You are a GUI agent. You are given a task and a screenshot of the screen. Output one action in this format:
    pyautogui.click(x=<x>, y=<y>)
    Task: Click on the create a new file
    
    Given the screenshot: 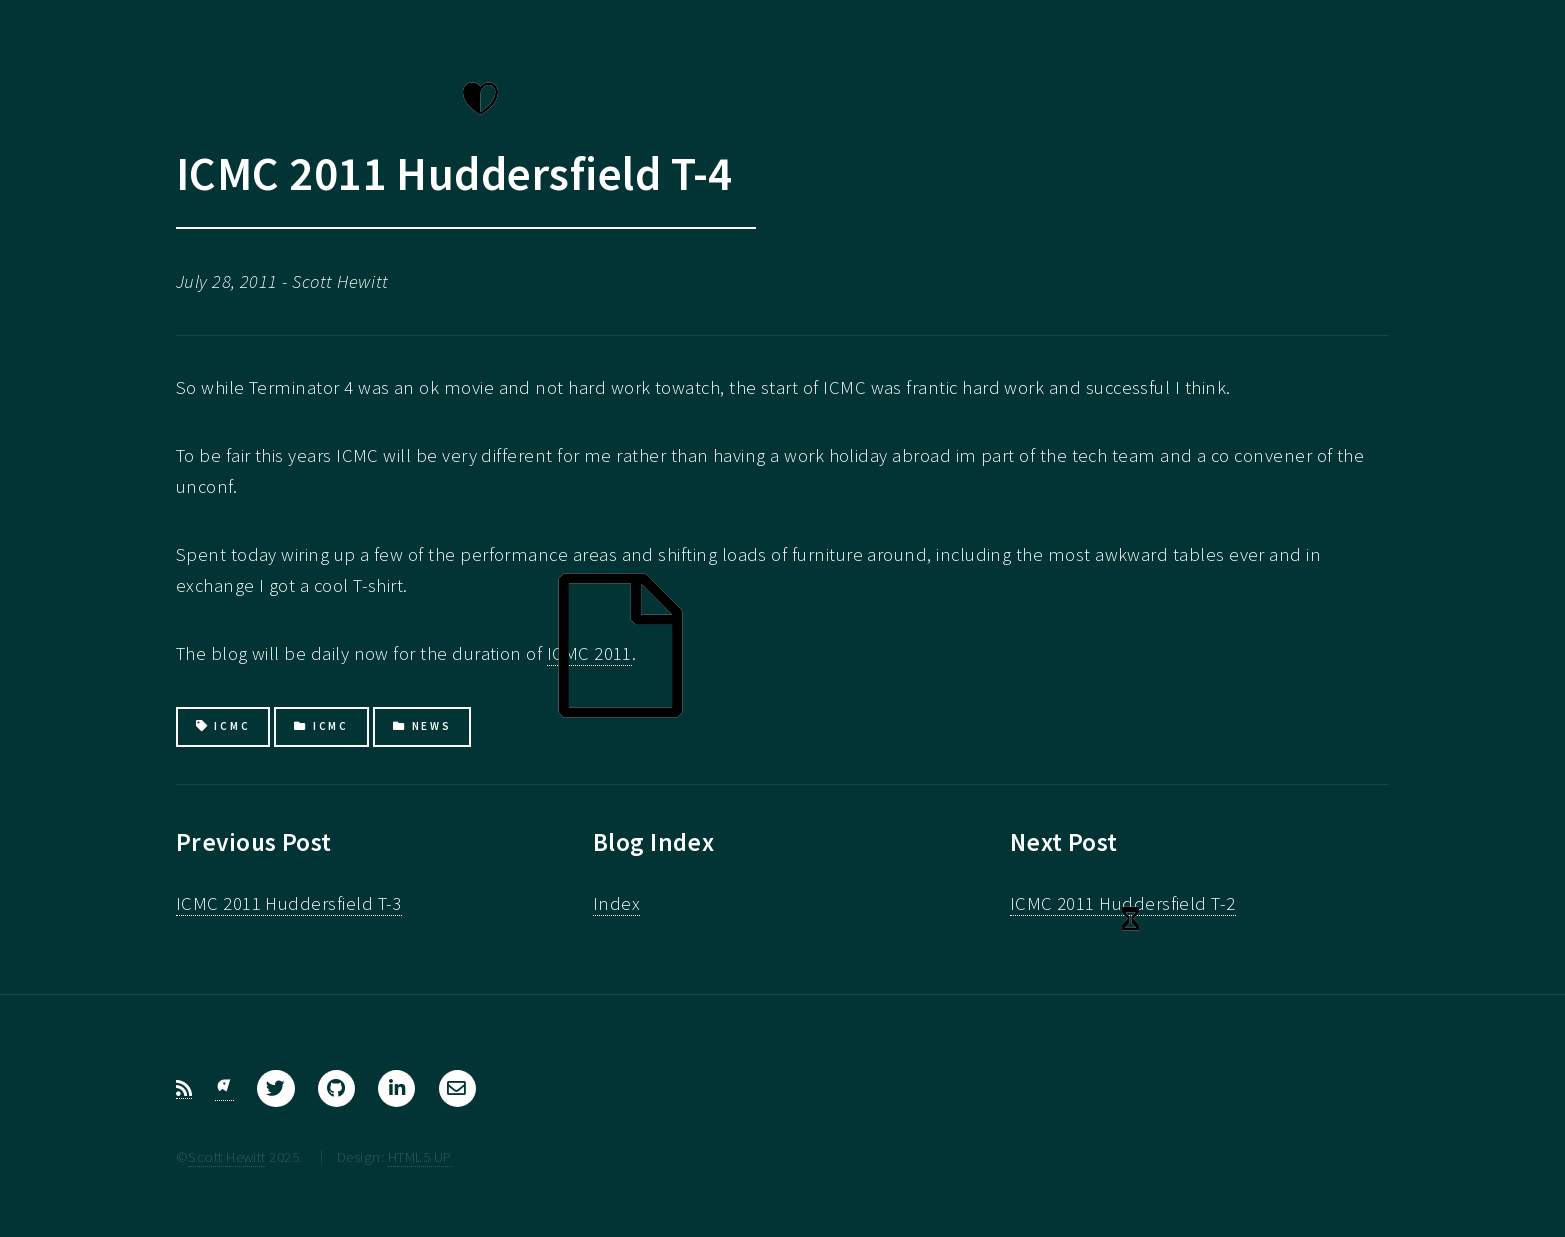 What is the action you would take?
    pyautogui.click(x=620, y=645)
    